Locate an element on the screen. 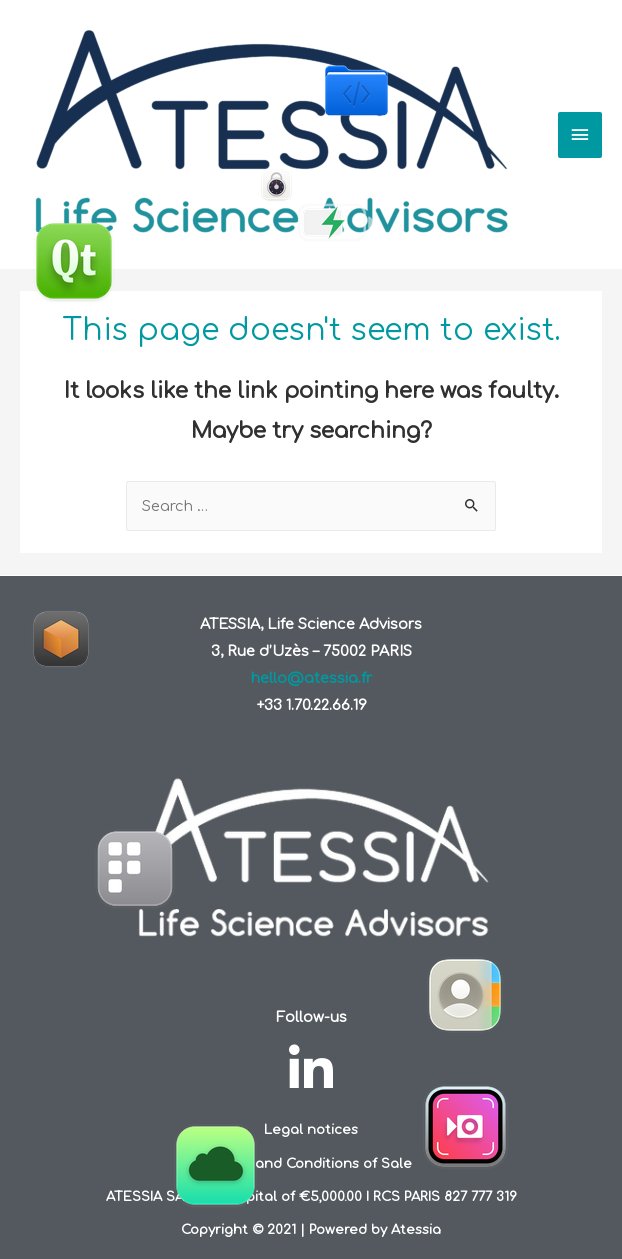 This screenshot has height=1259, width=622. battery at 60% and currently charging is located at coordinates (335, 222).